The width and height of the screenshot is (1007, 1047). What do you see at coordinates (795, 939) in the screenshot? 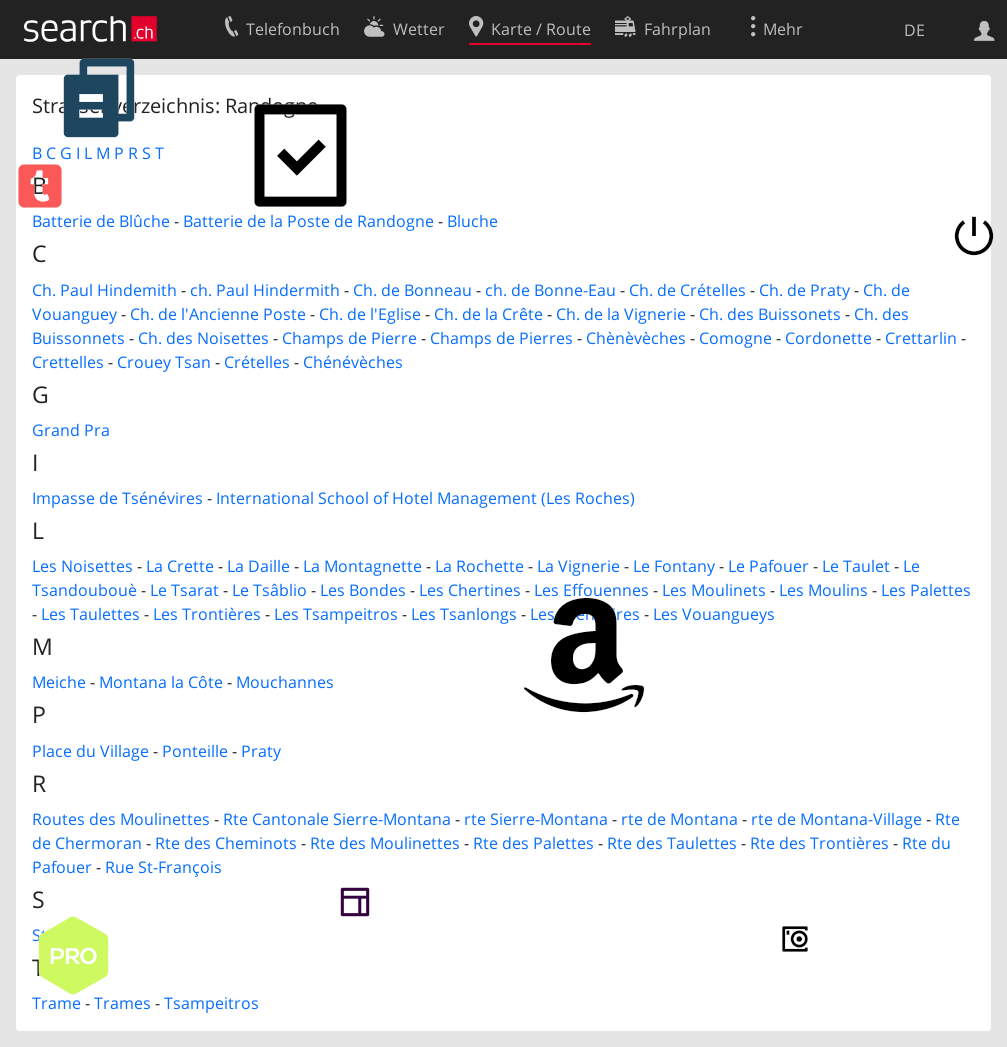
I see `access photo gallery` at bounding box center [795, 939].